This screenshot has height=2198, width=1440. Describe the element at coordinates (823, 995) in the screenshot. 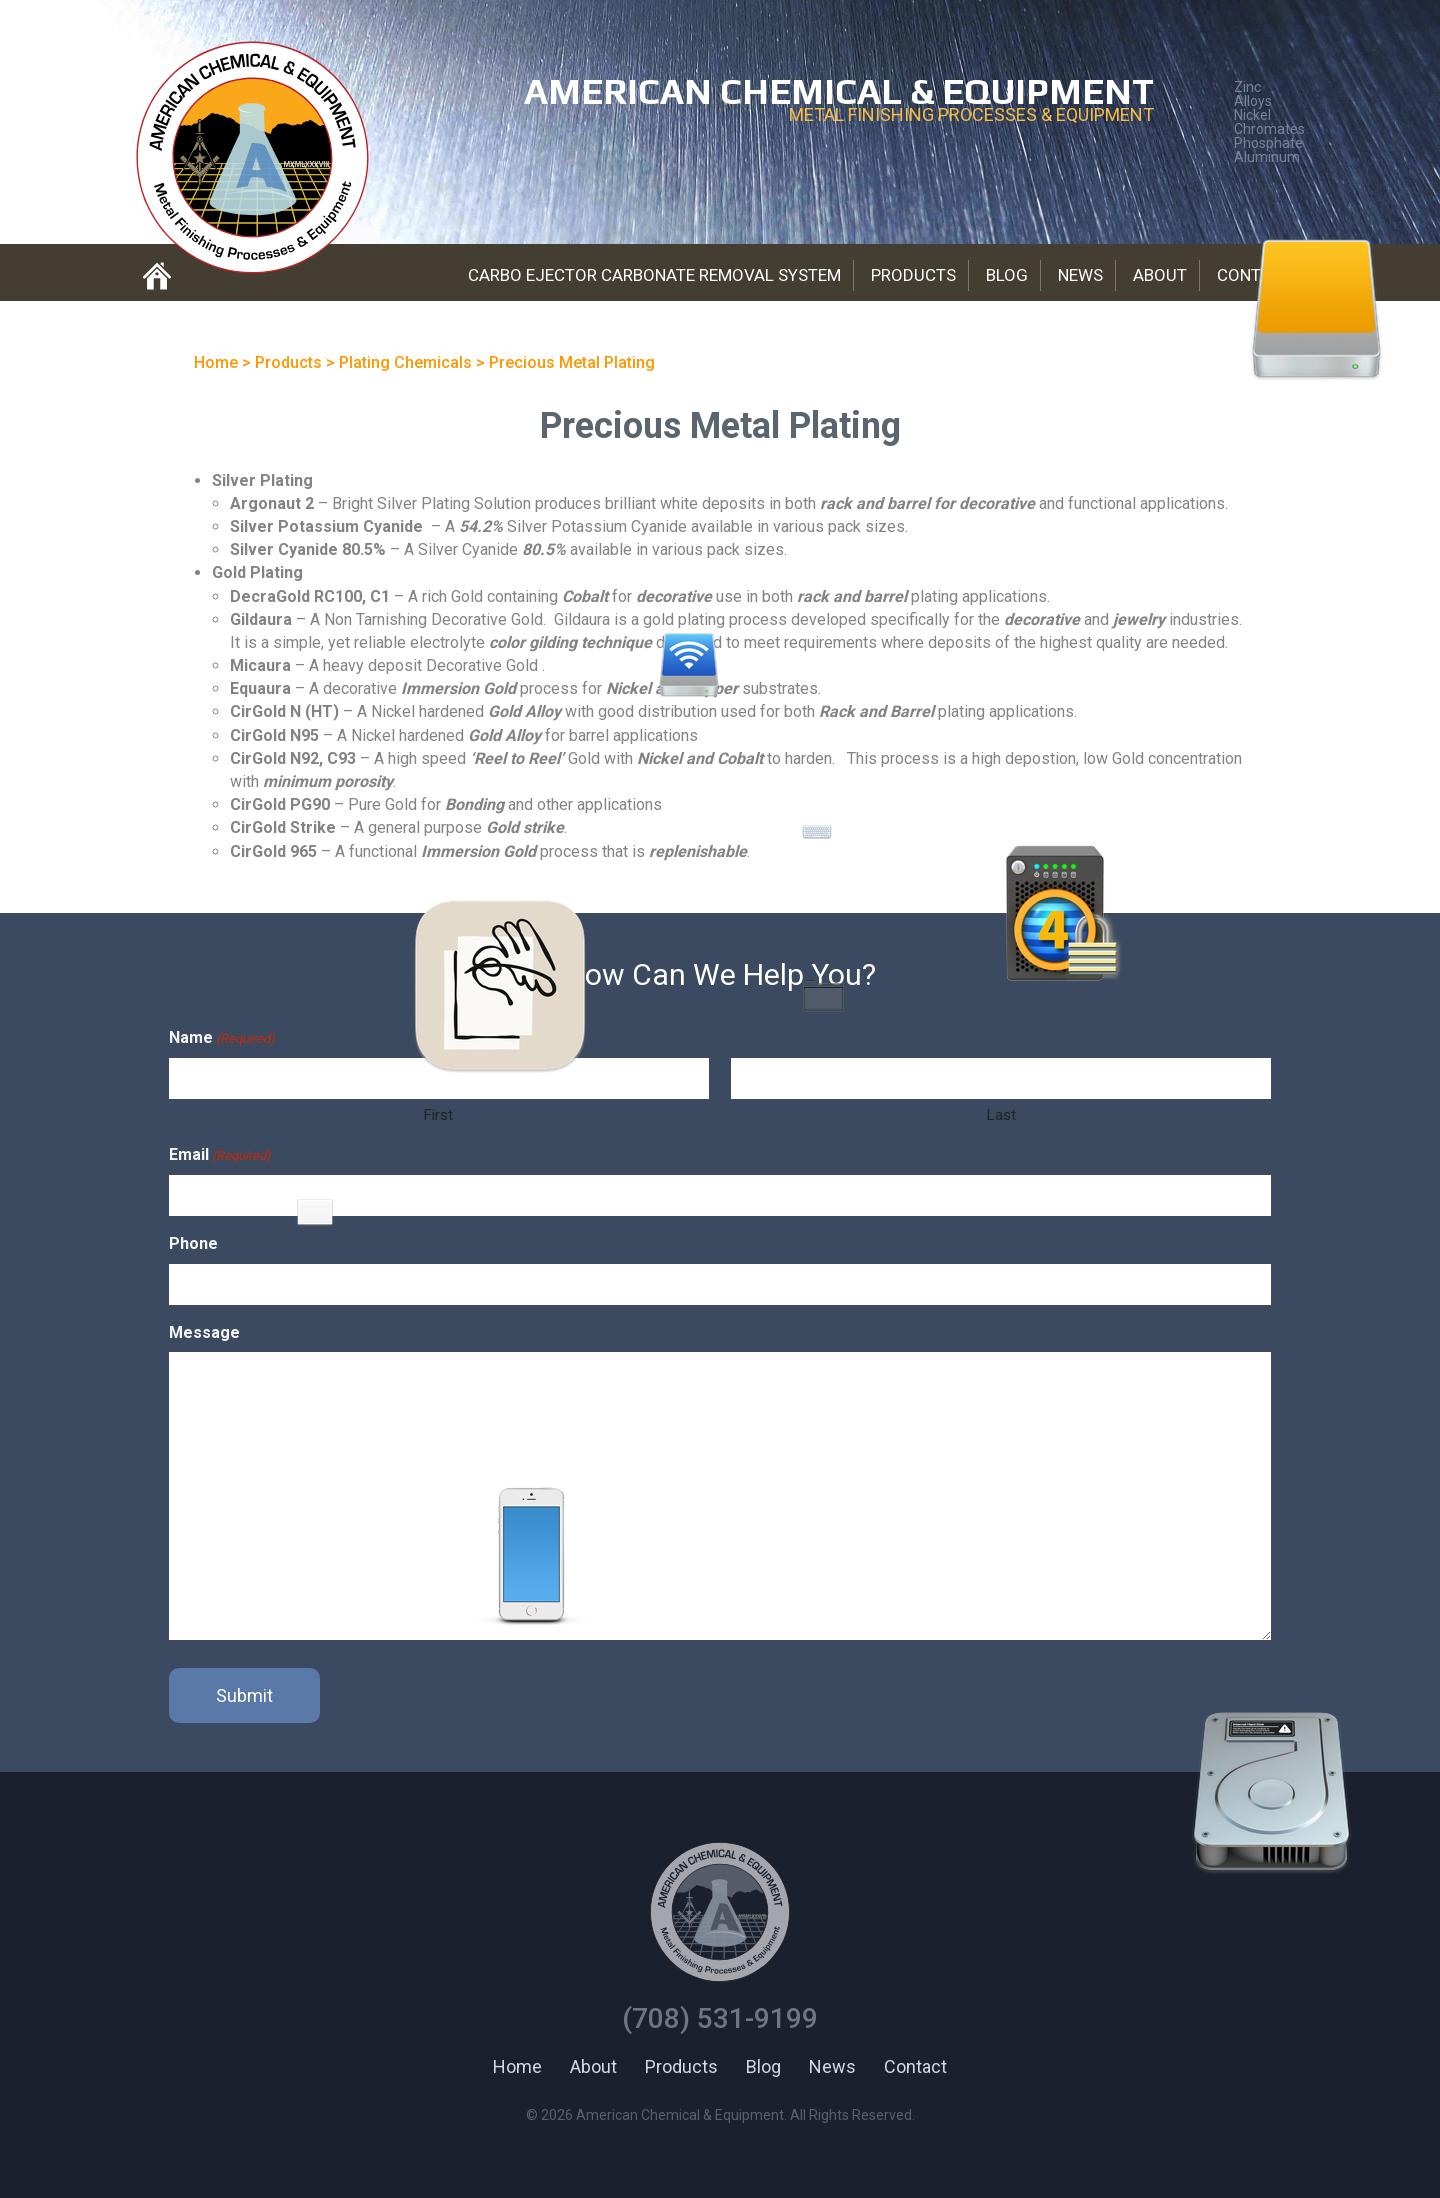

I see `selected folder in mail sidebar` at that location.